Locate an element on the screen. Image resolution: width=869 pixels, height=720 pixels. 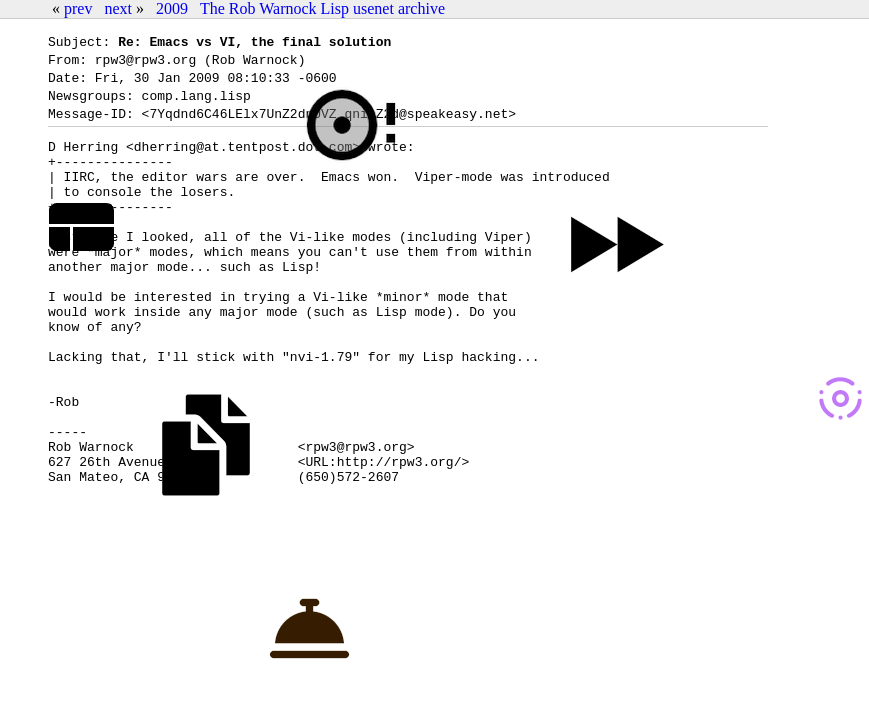
access science or chemistry features is located at coordinates (840, 398).